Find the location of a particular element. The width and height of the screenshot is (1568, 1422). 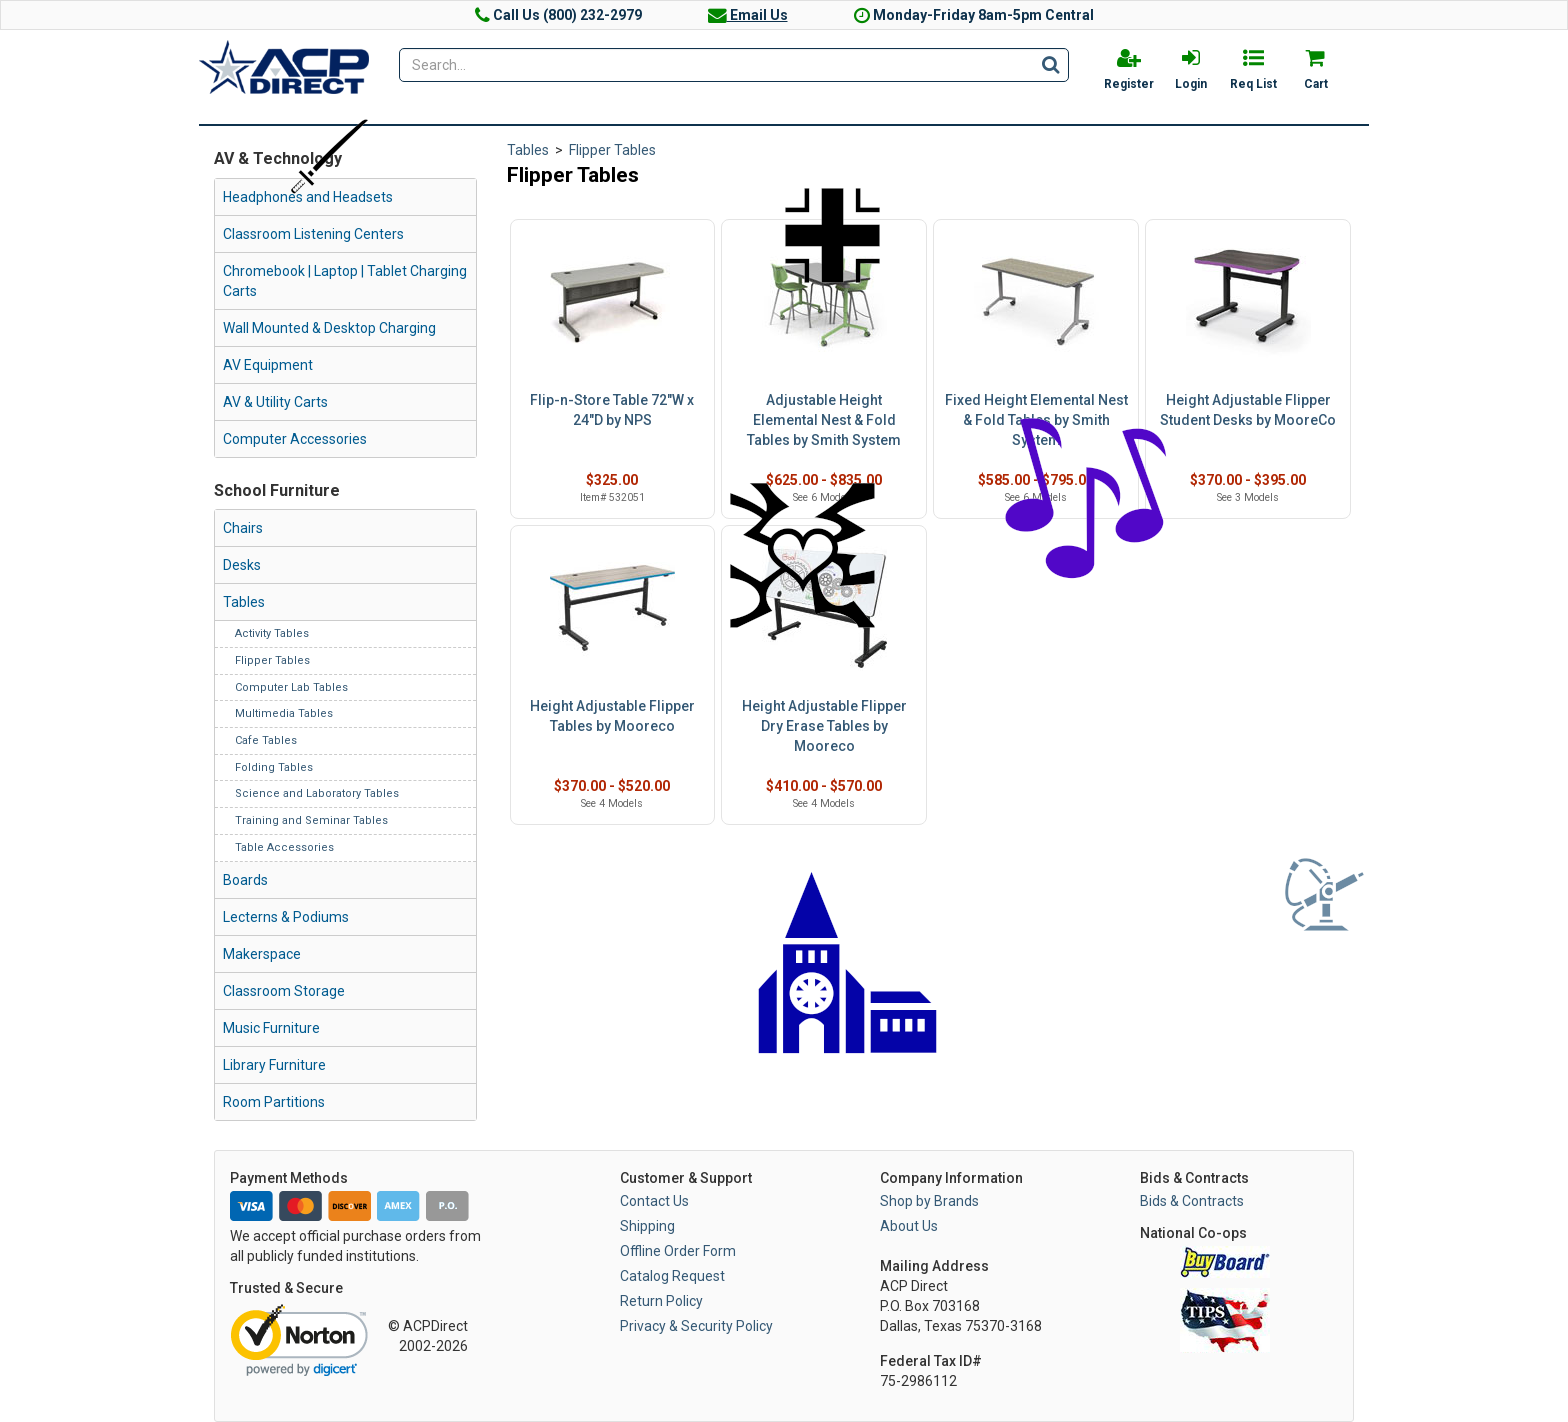

access music or audio player is located at coordinates (1085, 498).